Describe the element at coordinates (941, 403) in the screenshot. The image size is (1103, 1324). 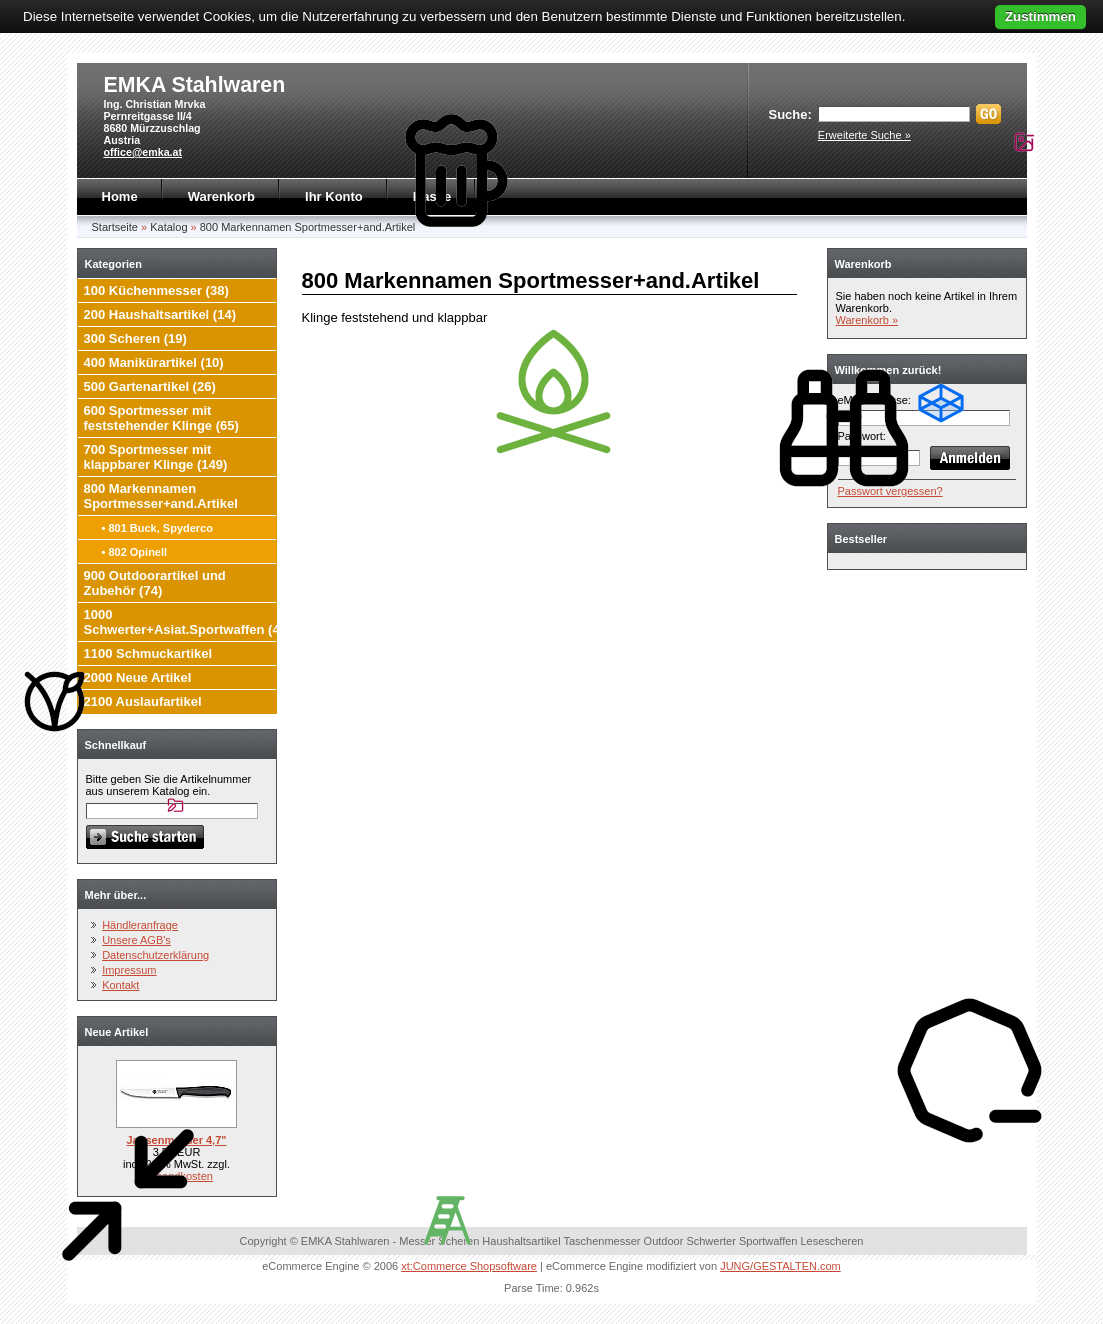
I see `open CodePen profile or projects` at that location.